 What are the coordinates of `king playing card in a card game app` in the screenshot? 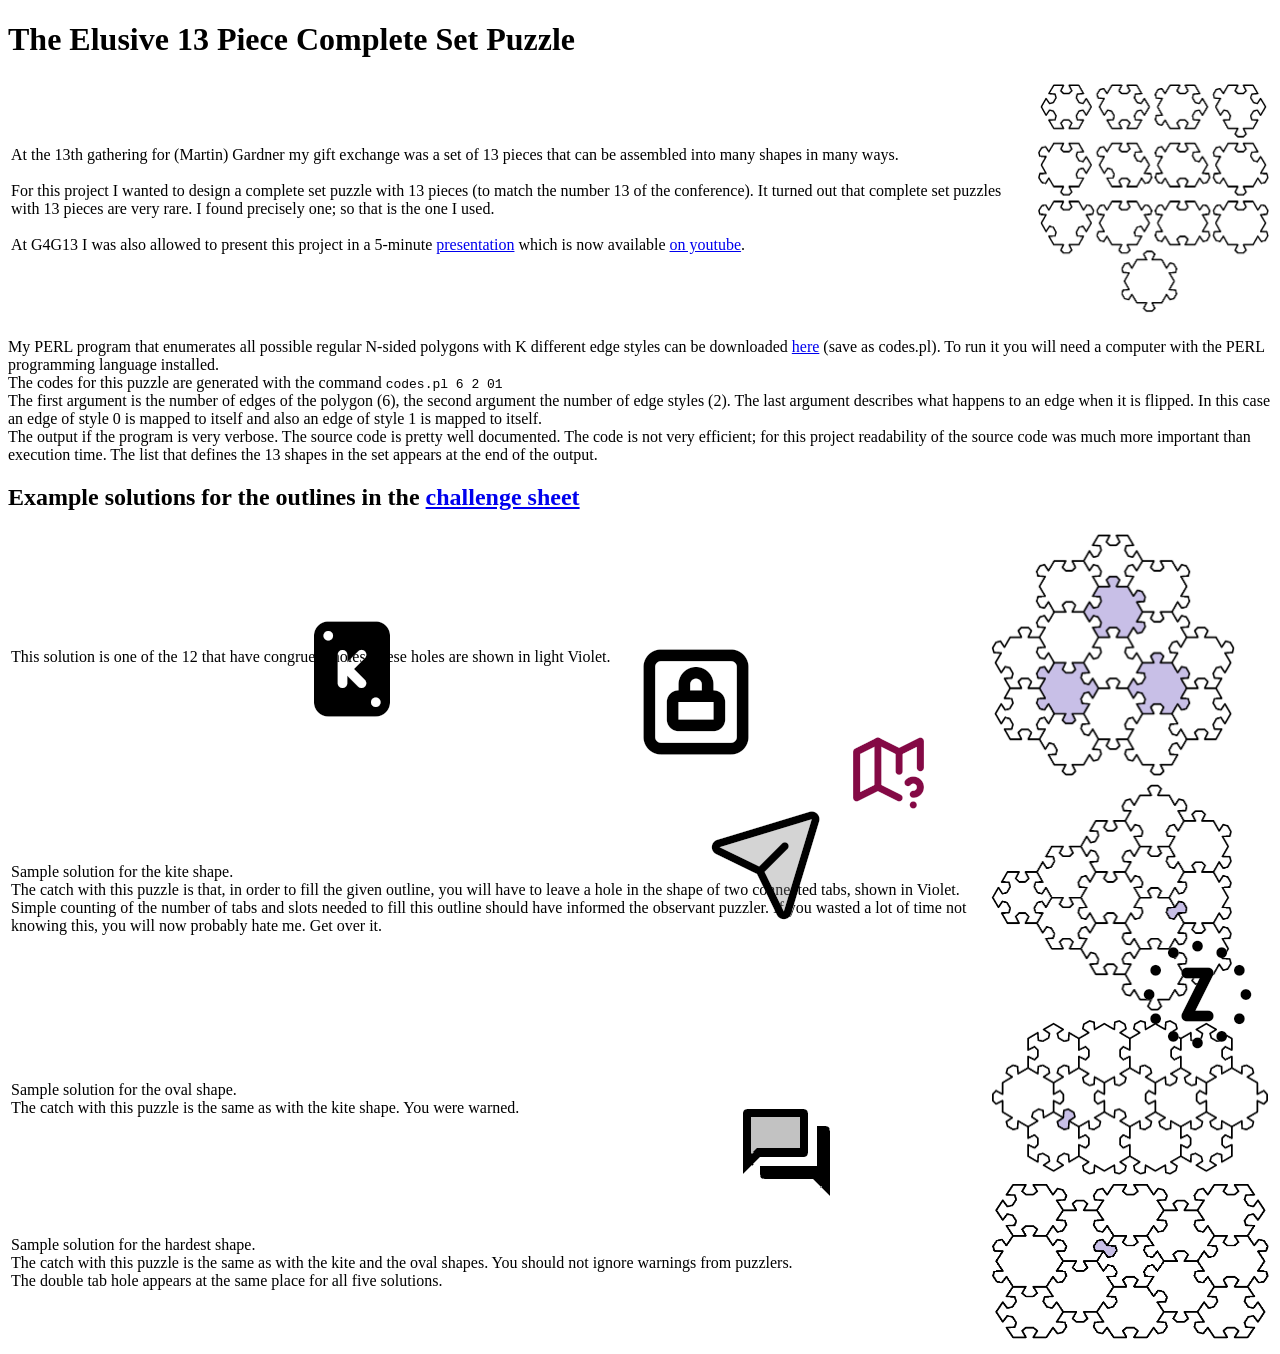 It's located at (352, 669).